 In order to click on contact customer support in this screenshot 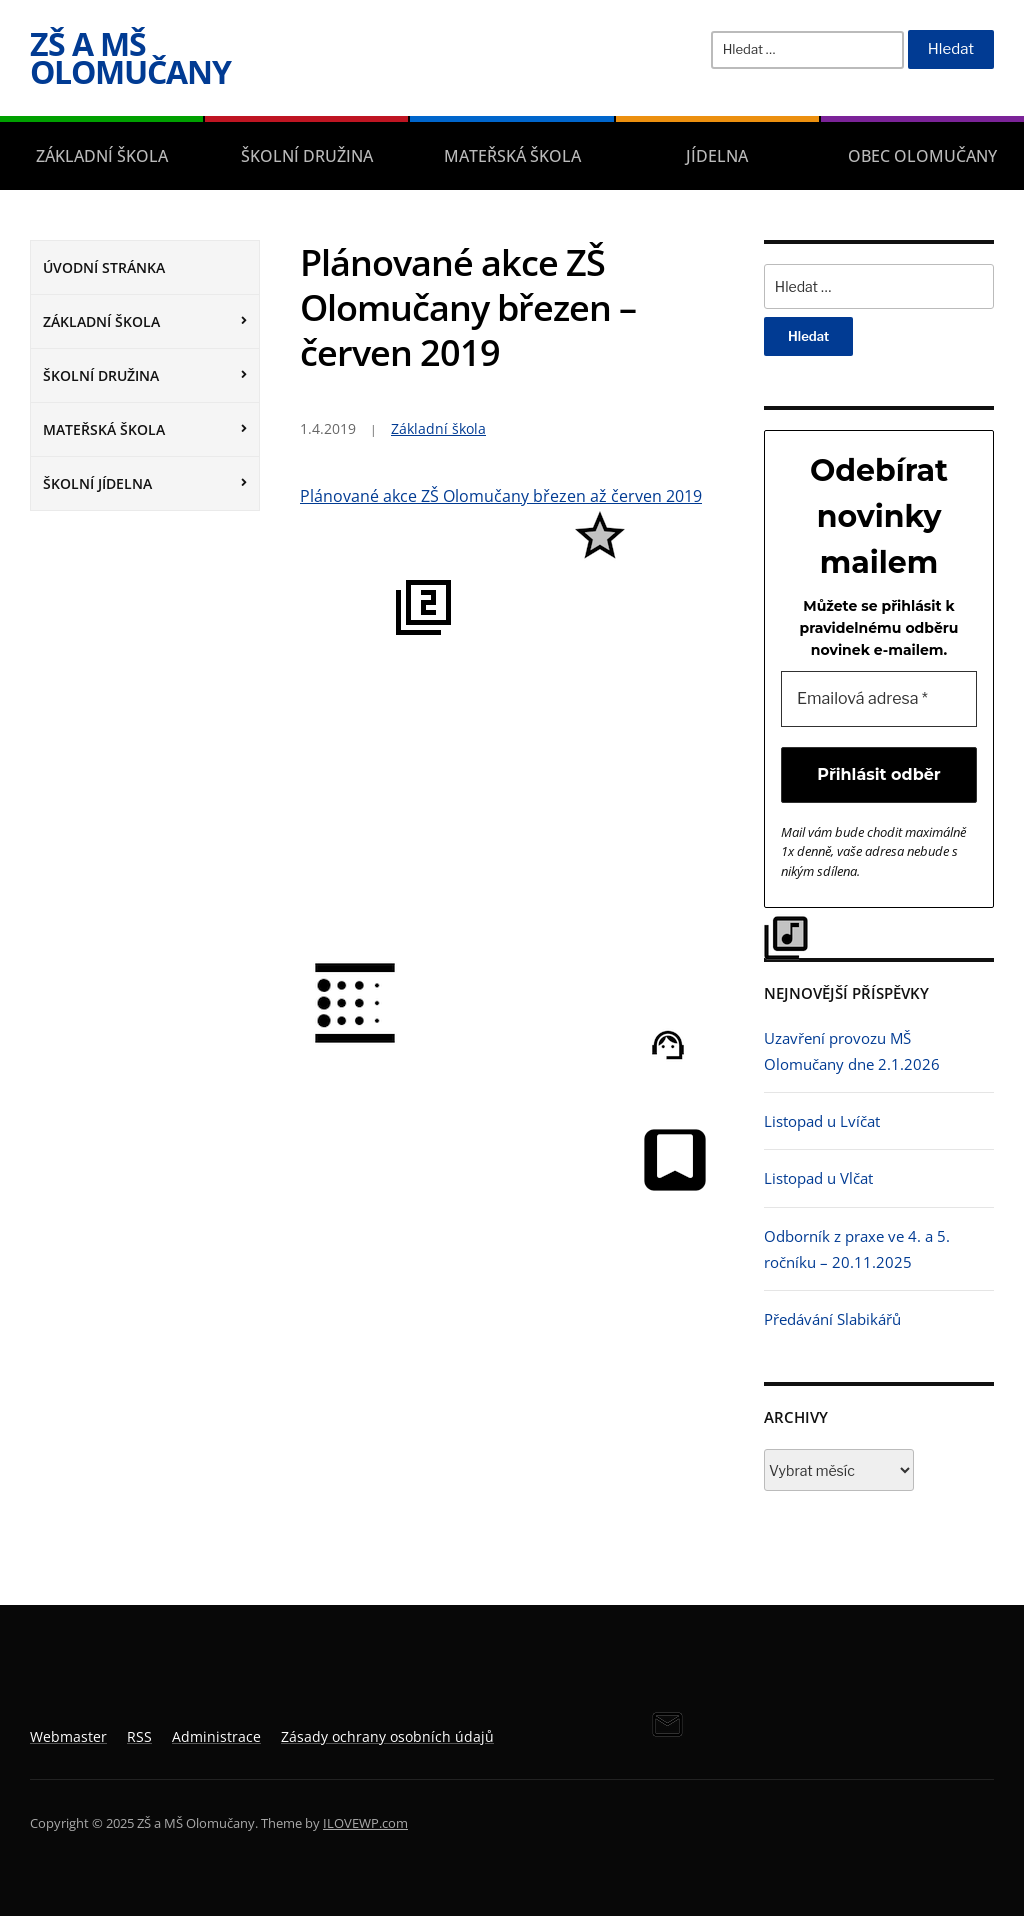, I will do `click(668, 1045)`.